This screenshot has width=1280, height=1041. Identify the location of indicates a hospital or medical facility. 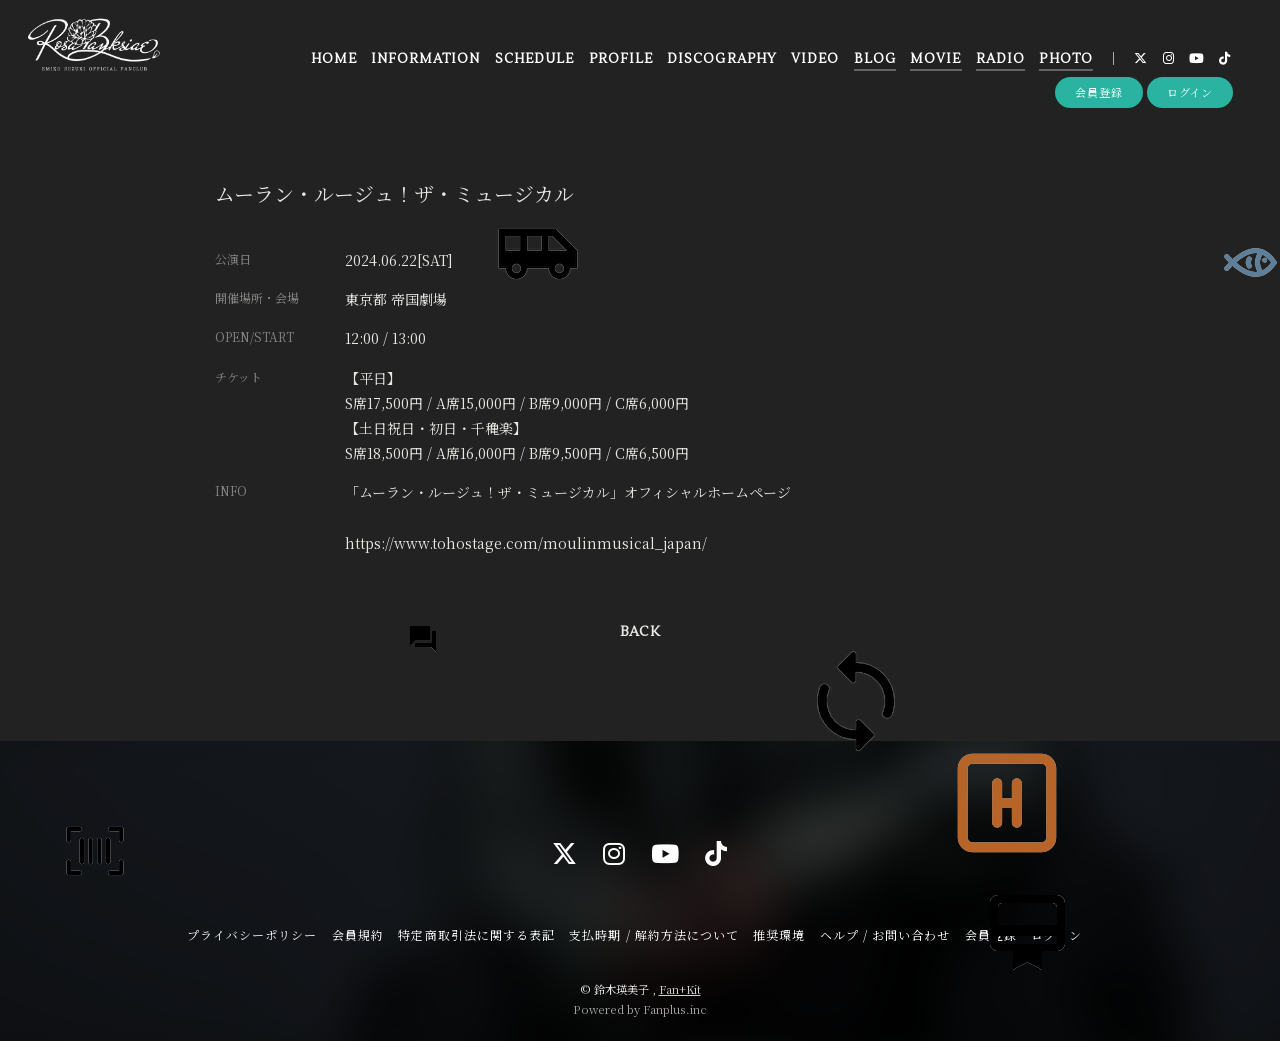
(1007, 803).